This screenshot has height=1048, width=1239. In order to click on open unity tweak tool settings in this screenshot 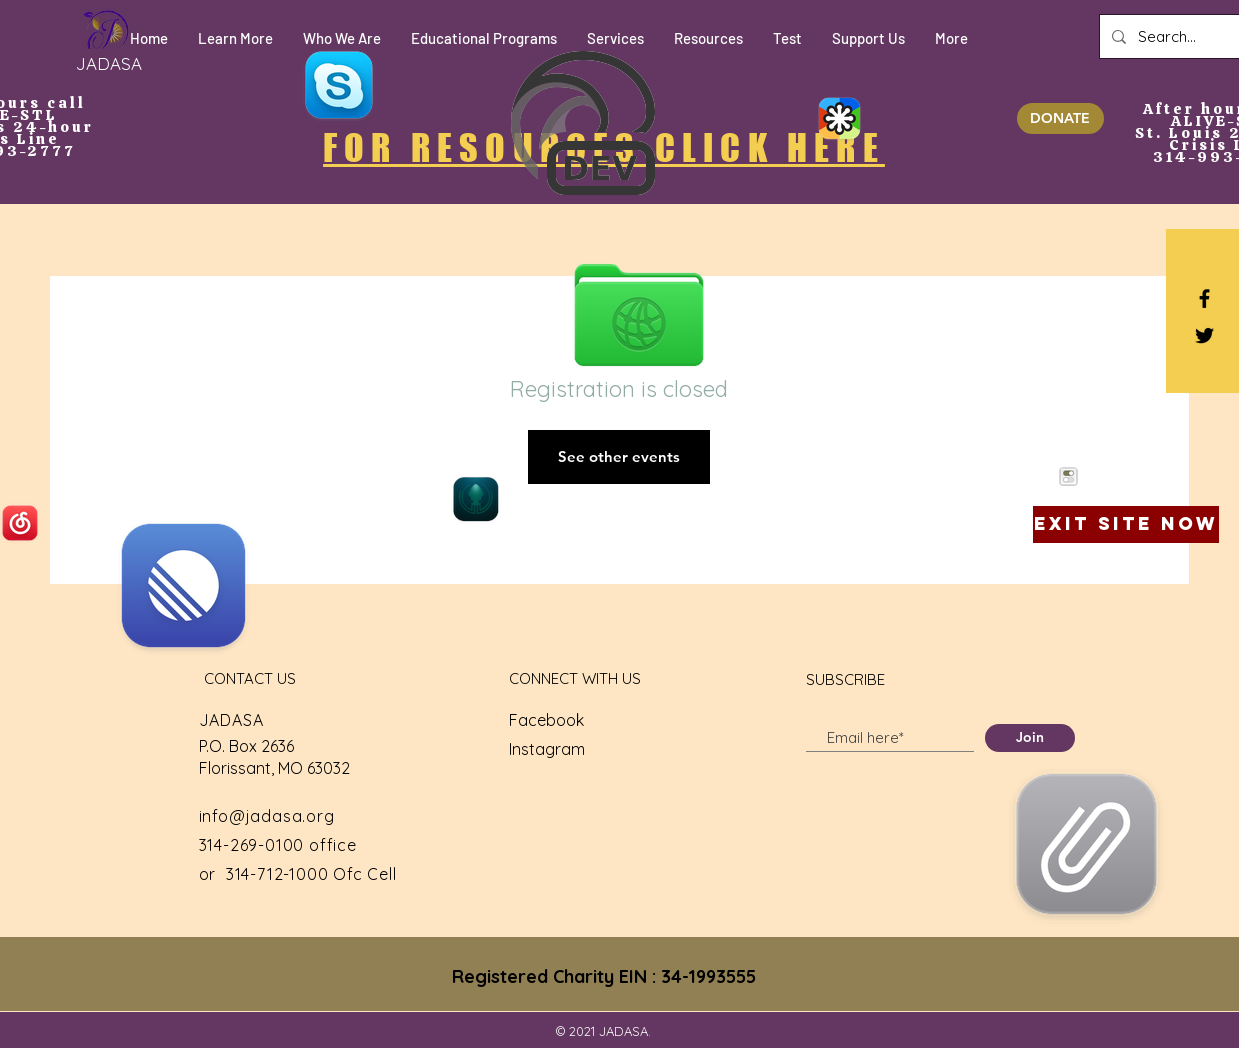, I will do `click(1068, 476)`.